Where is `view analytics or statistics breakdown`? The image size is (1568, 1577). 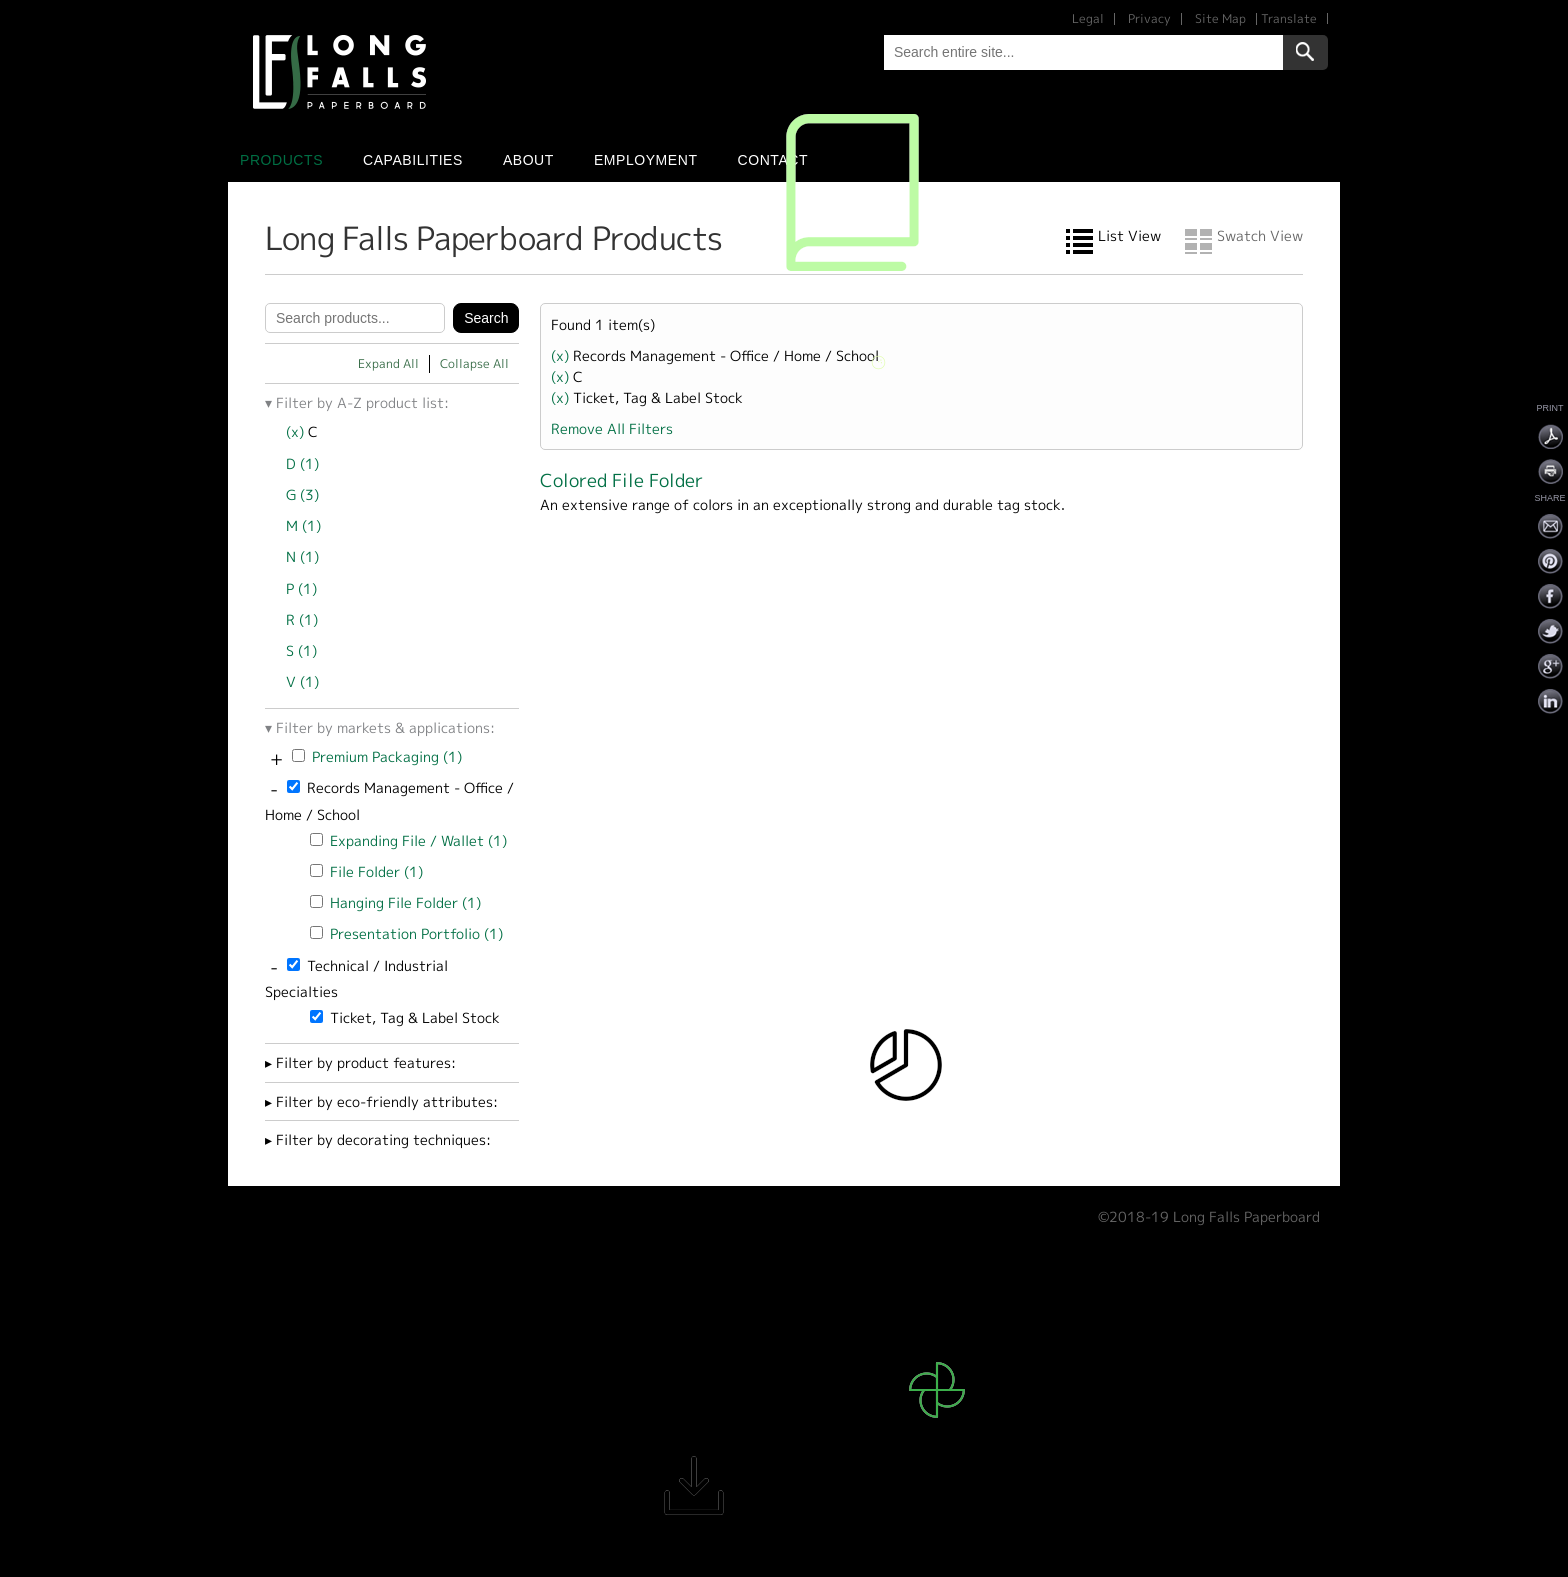
view analytics or statistics breakdown is located at coordinates (906, 1065).